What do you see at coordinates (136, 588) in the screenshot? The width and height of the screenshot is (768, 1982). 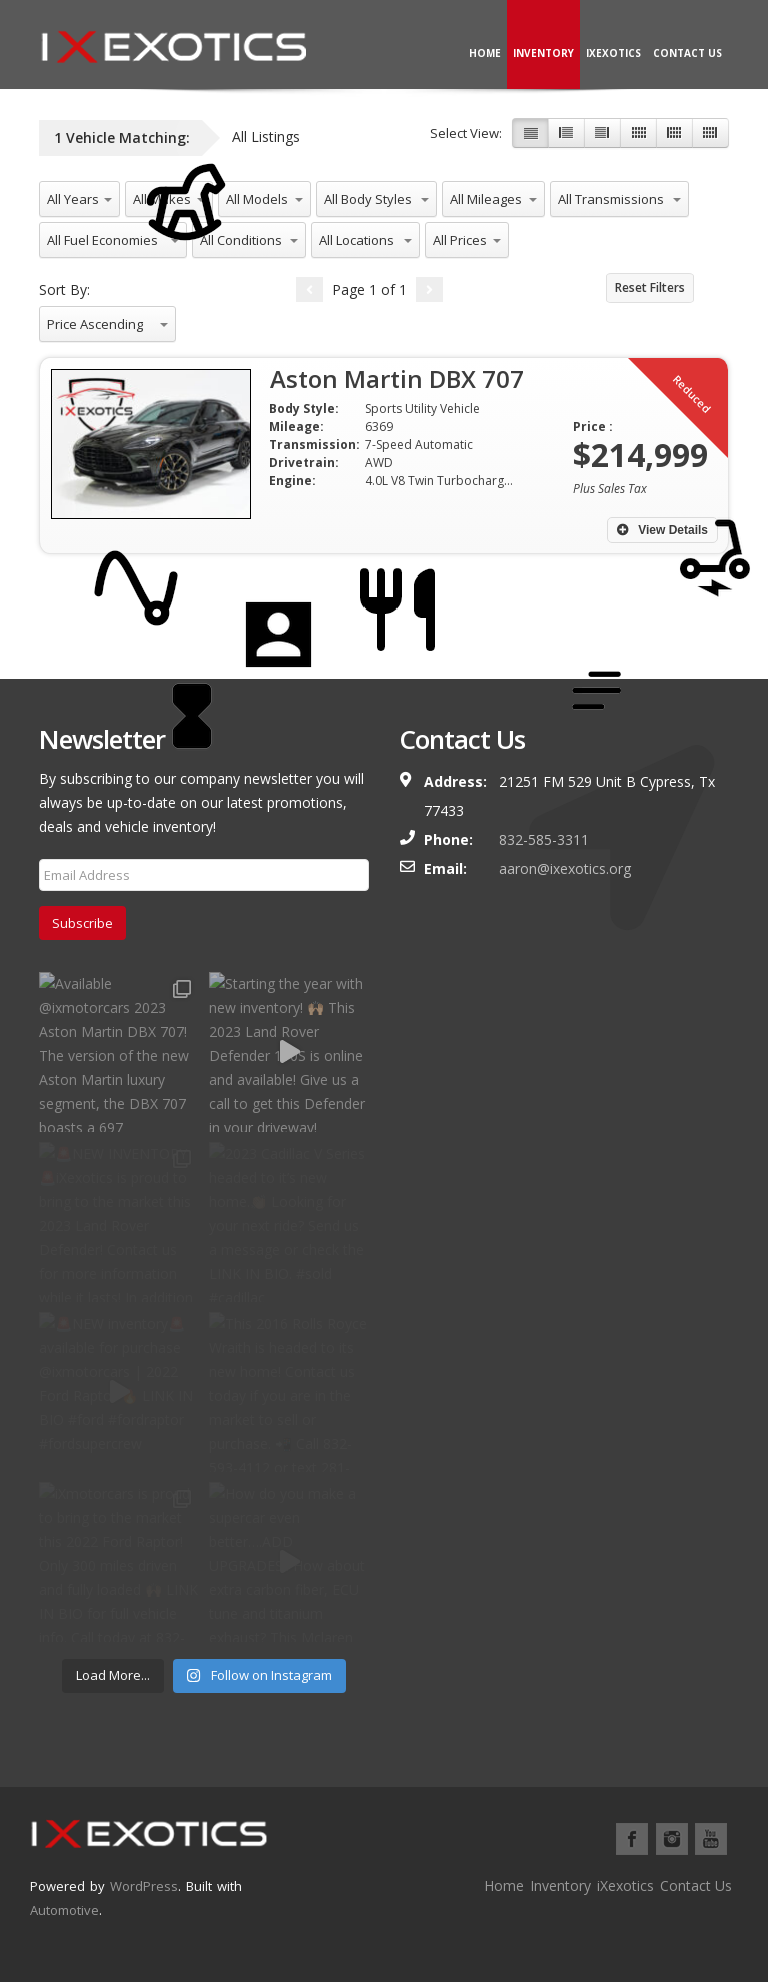 I see `find the minimum value in a dataset` at bounding box center [136, 588].